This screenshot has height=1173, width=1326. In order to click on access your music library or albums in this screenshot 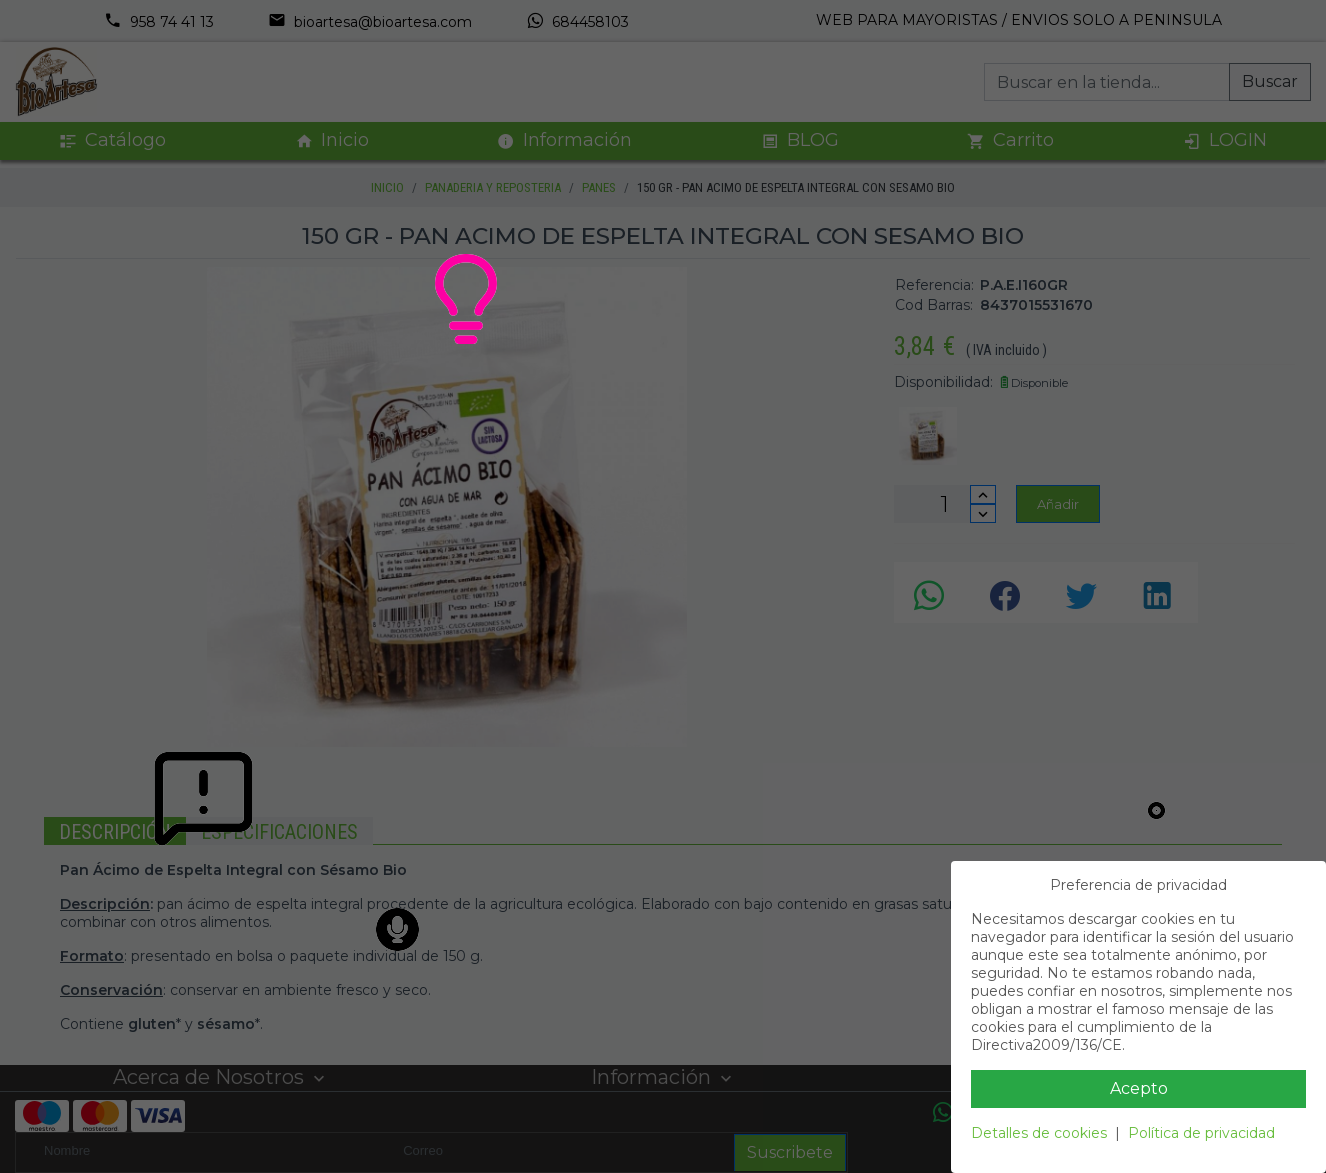, I will do `click(1156, 810)`.